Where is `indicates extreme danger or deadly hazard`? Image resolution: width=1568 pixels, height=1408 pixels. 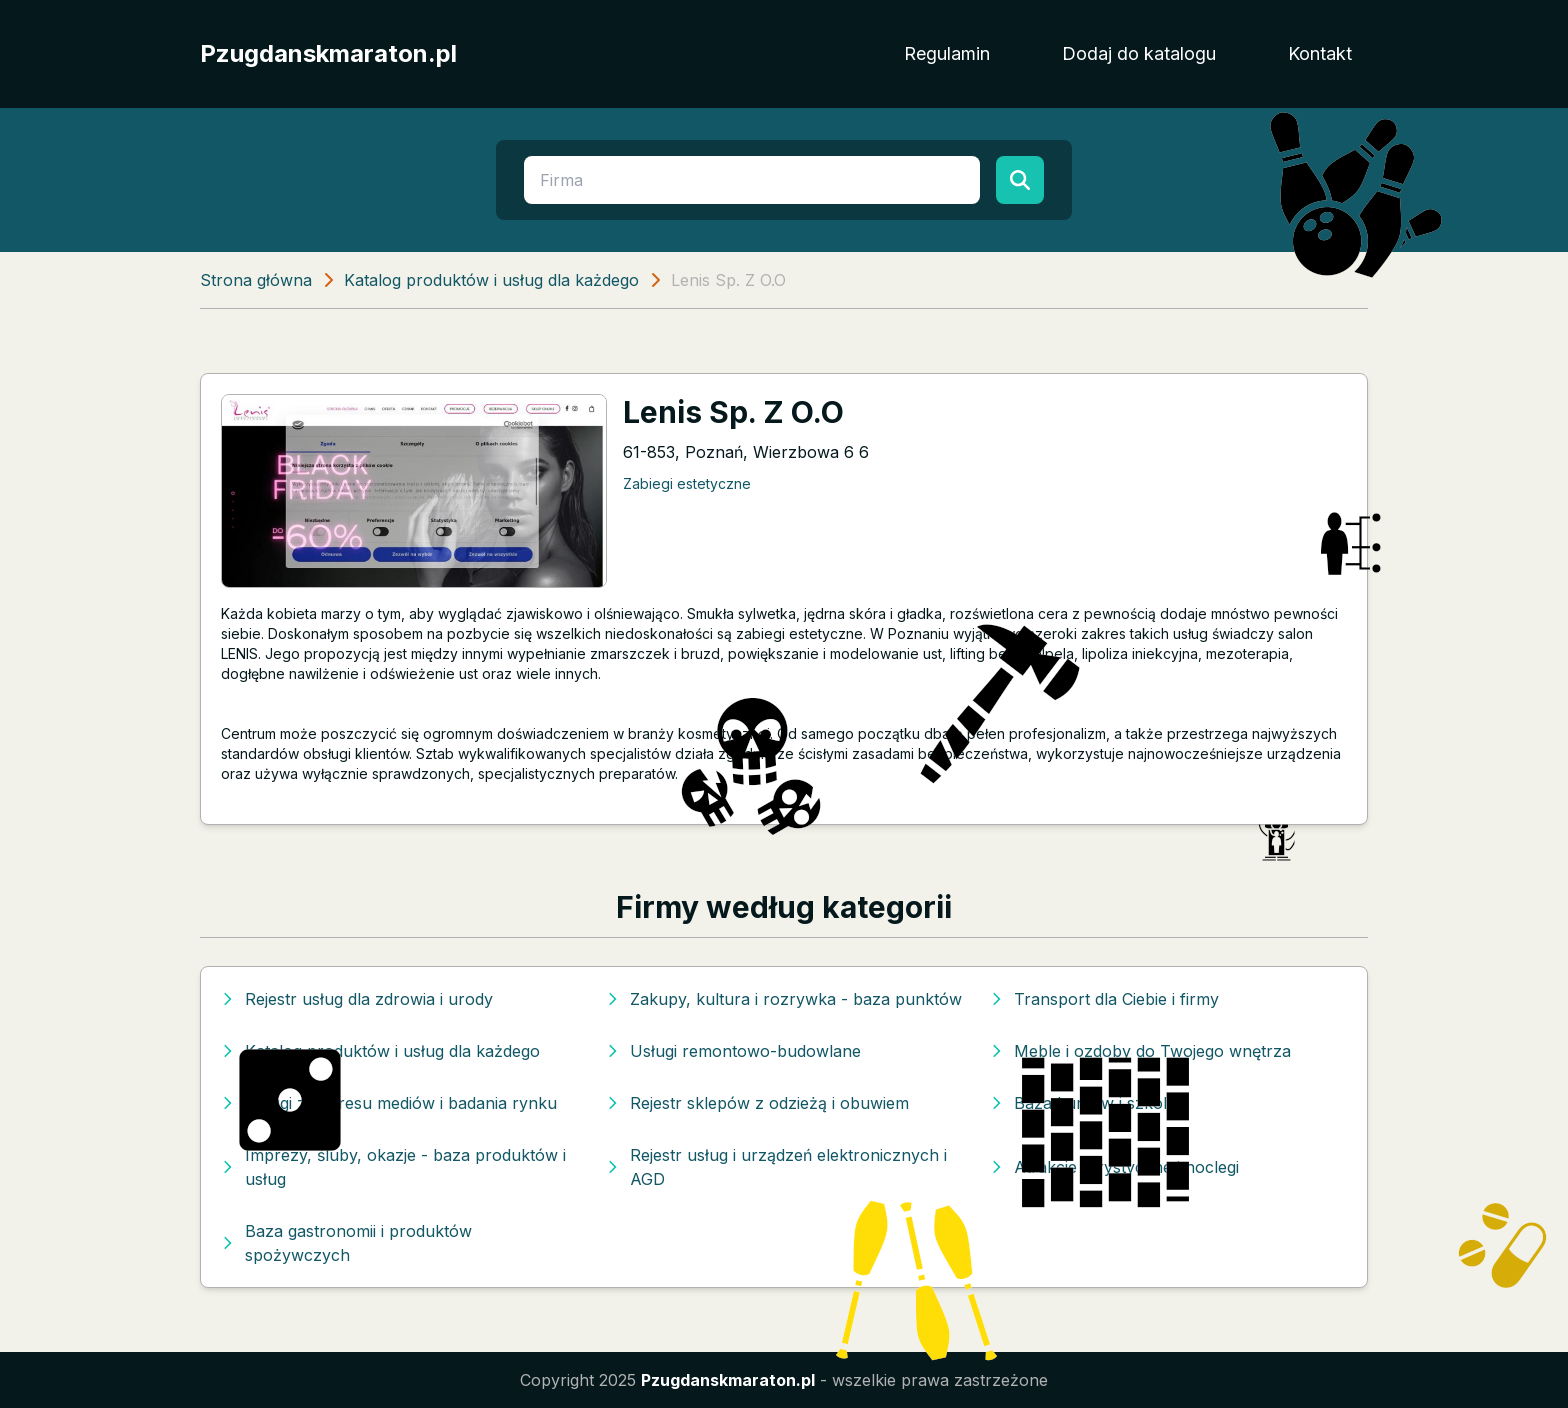
indicates extreme danger or deadly hazard is located at coordinates (750, 766).